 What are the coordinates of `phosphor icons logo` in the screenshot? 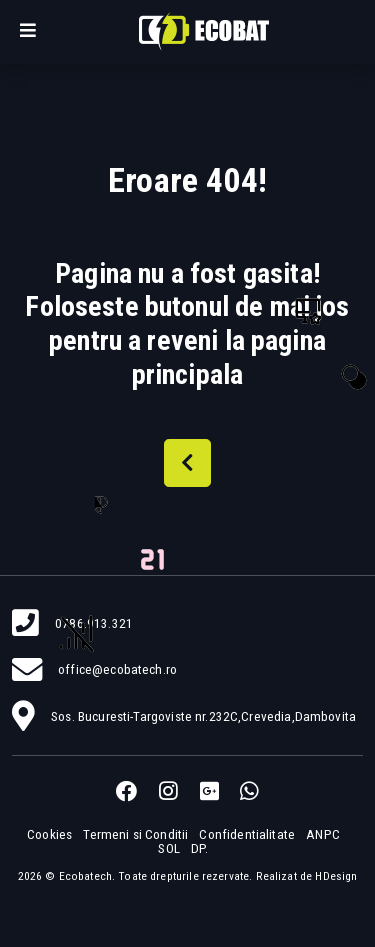 It's located at (100, 504).